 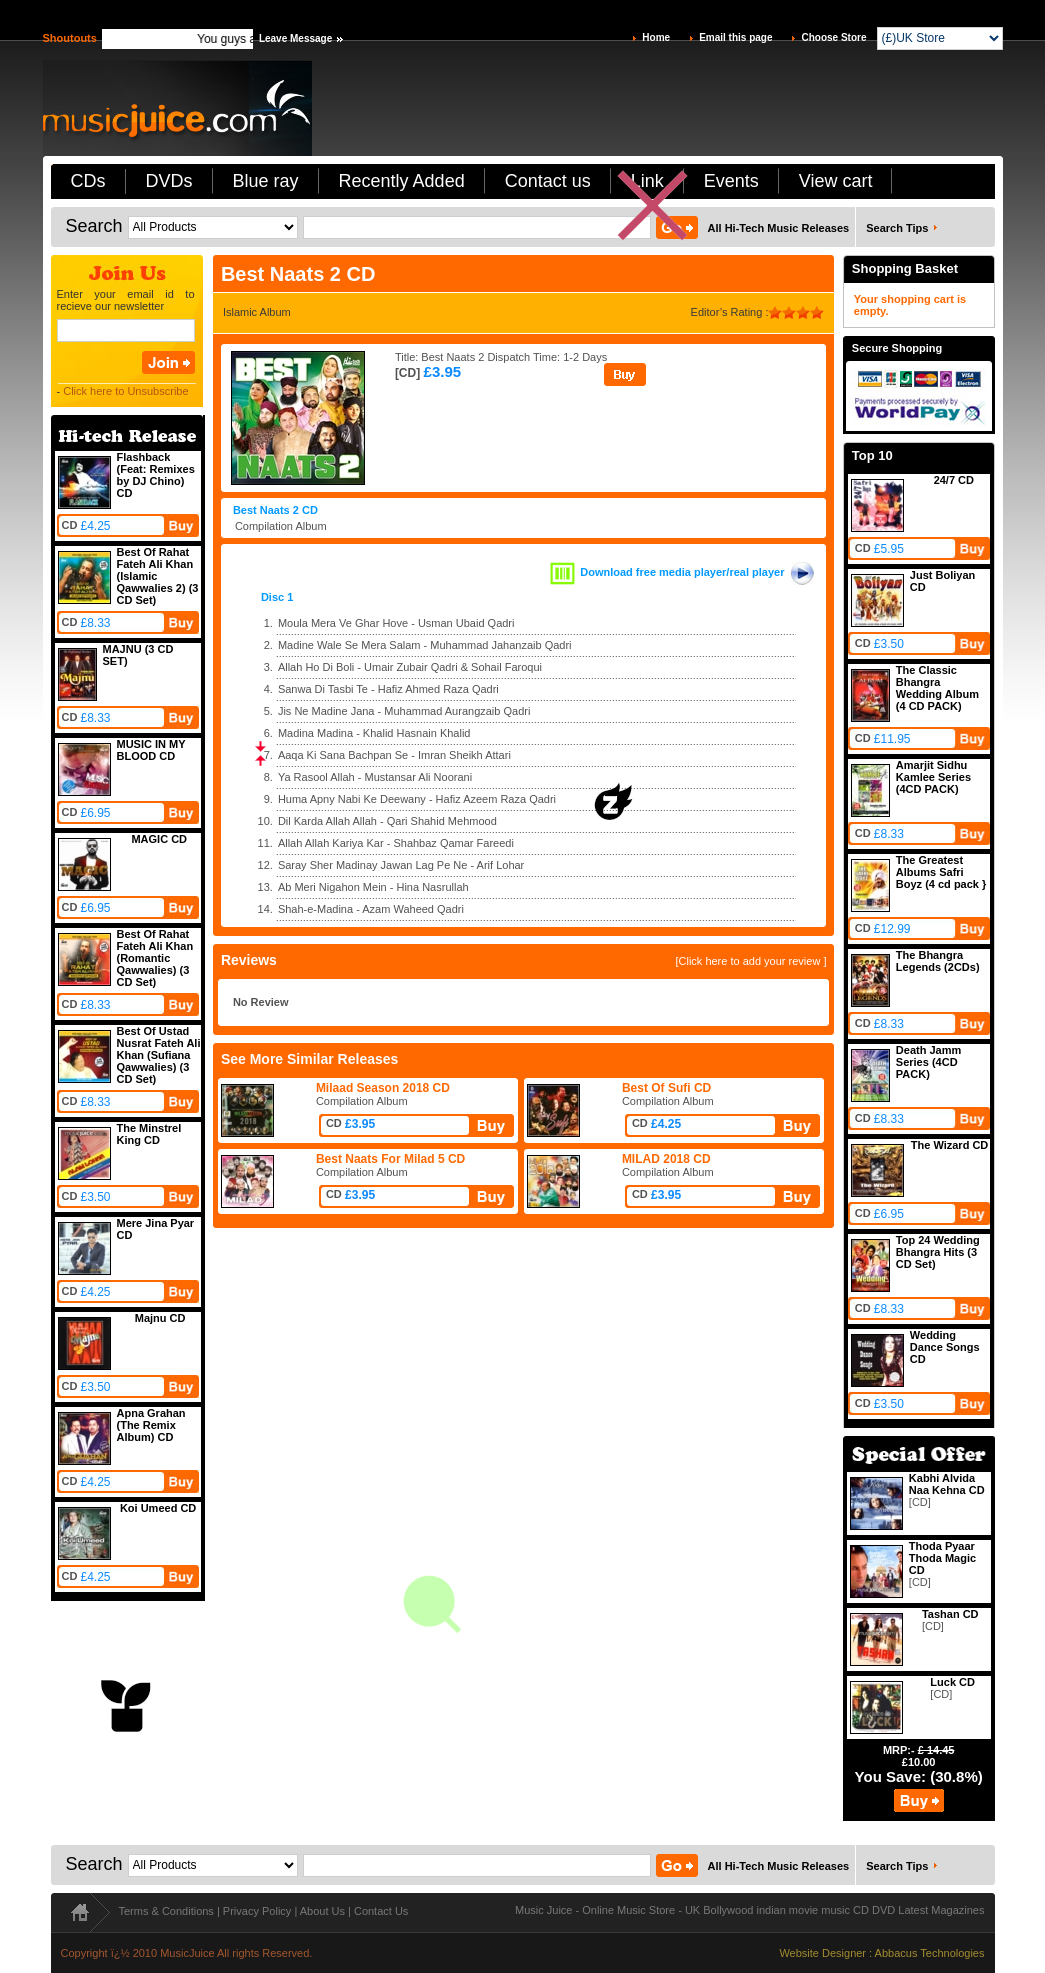 I want to click on search for content or items, so click(x=432, y=1604).